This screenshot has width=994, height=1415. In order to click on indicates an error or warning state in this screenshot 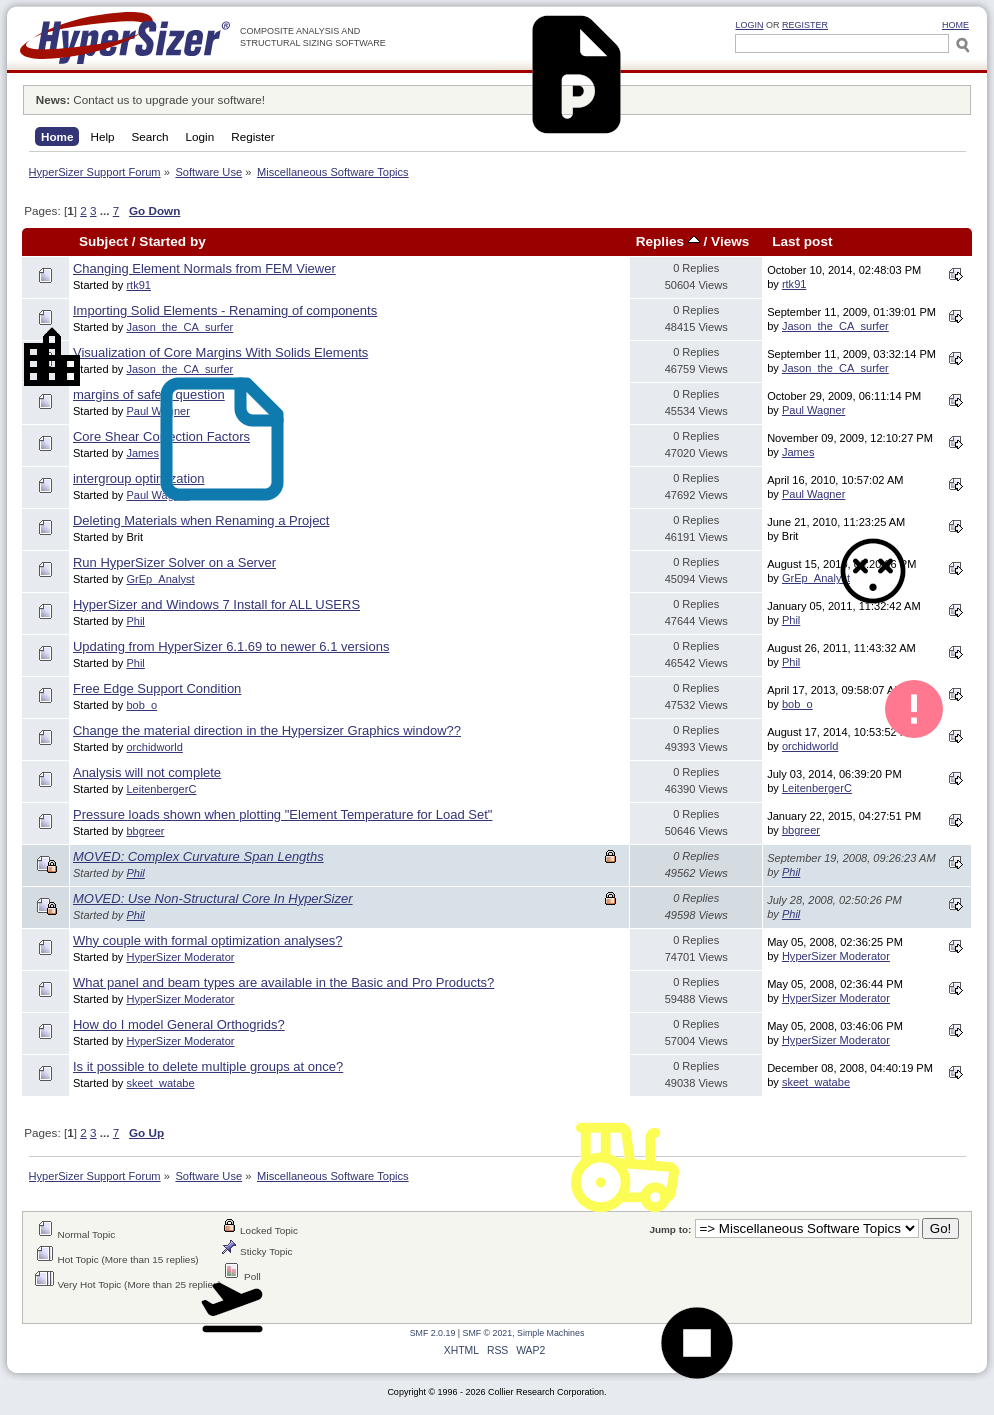, I will do `click(914, 709)`.